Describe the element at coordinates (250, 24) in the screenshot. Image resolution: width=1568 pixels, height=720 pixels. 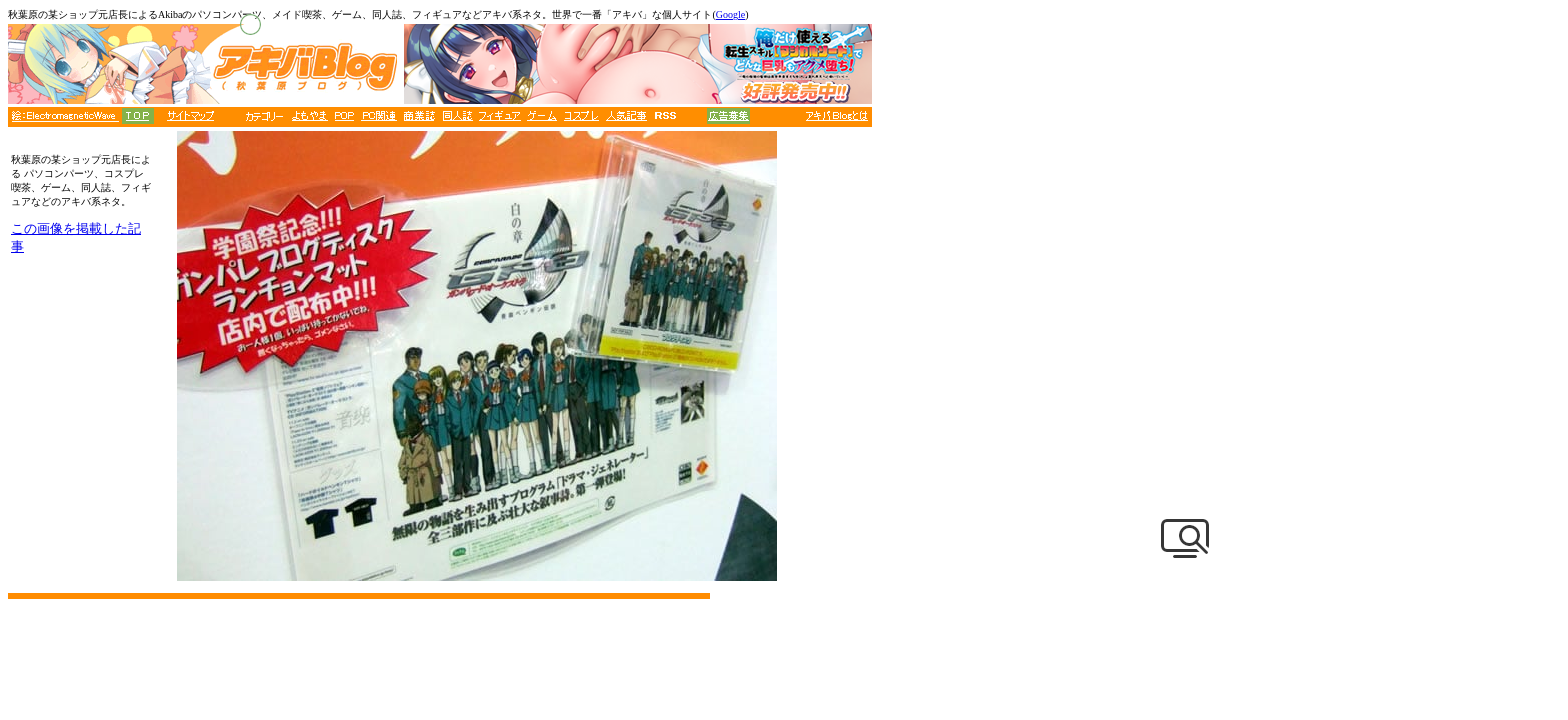
I see `indicates fullwidth input mode is active` at that location.